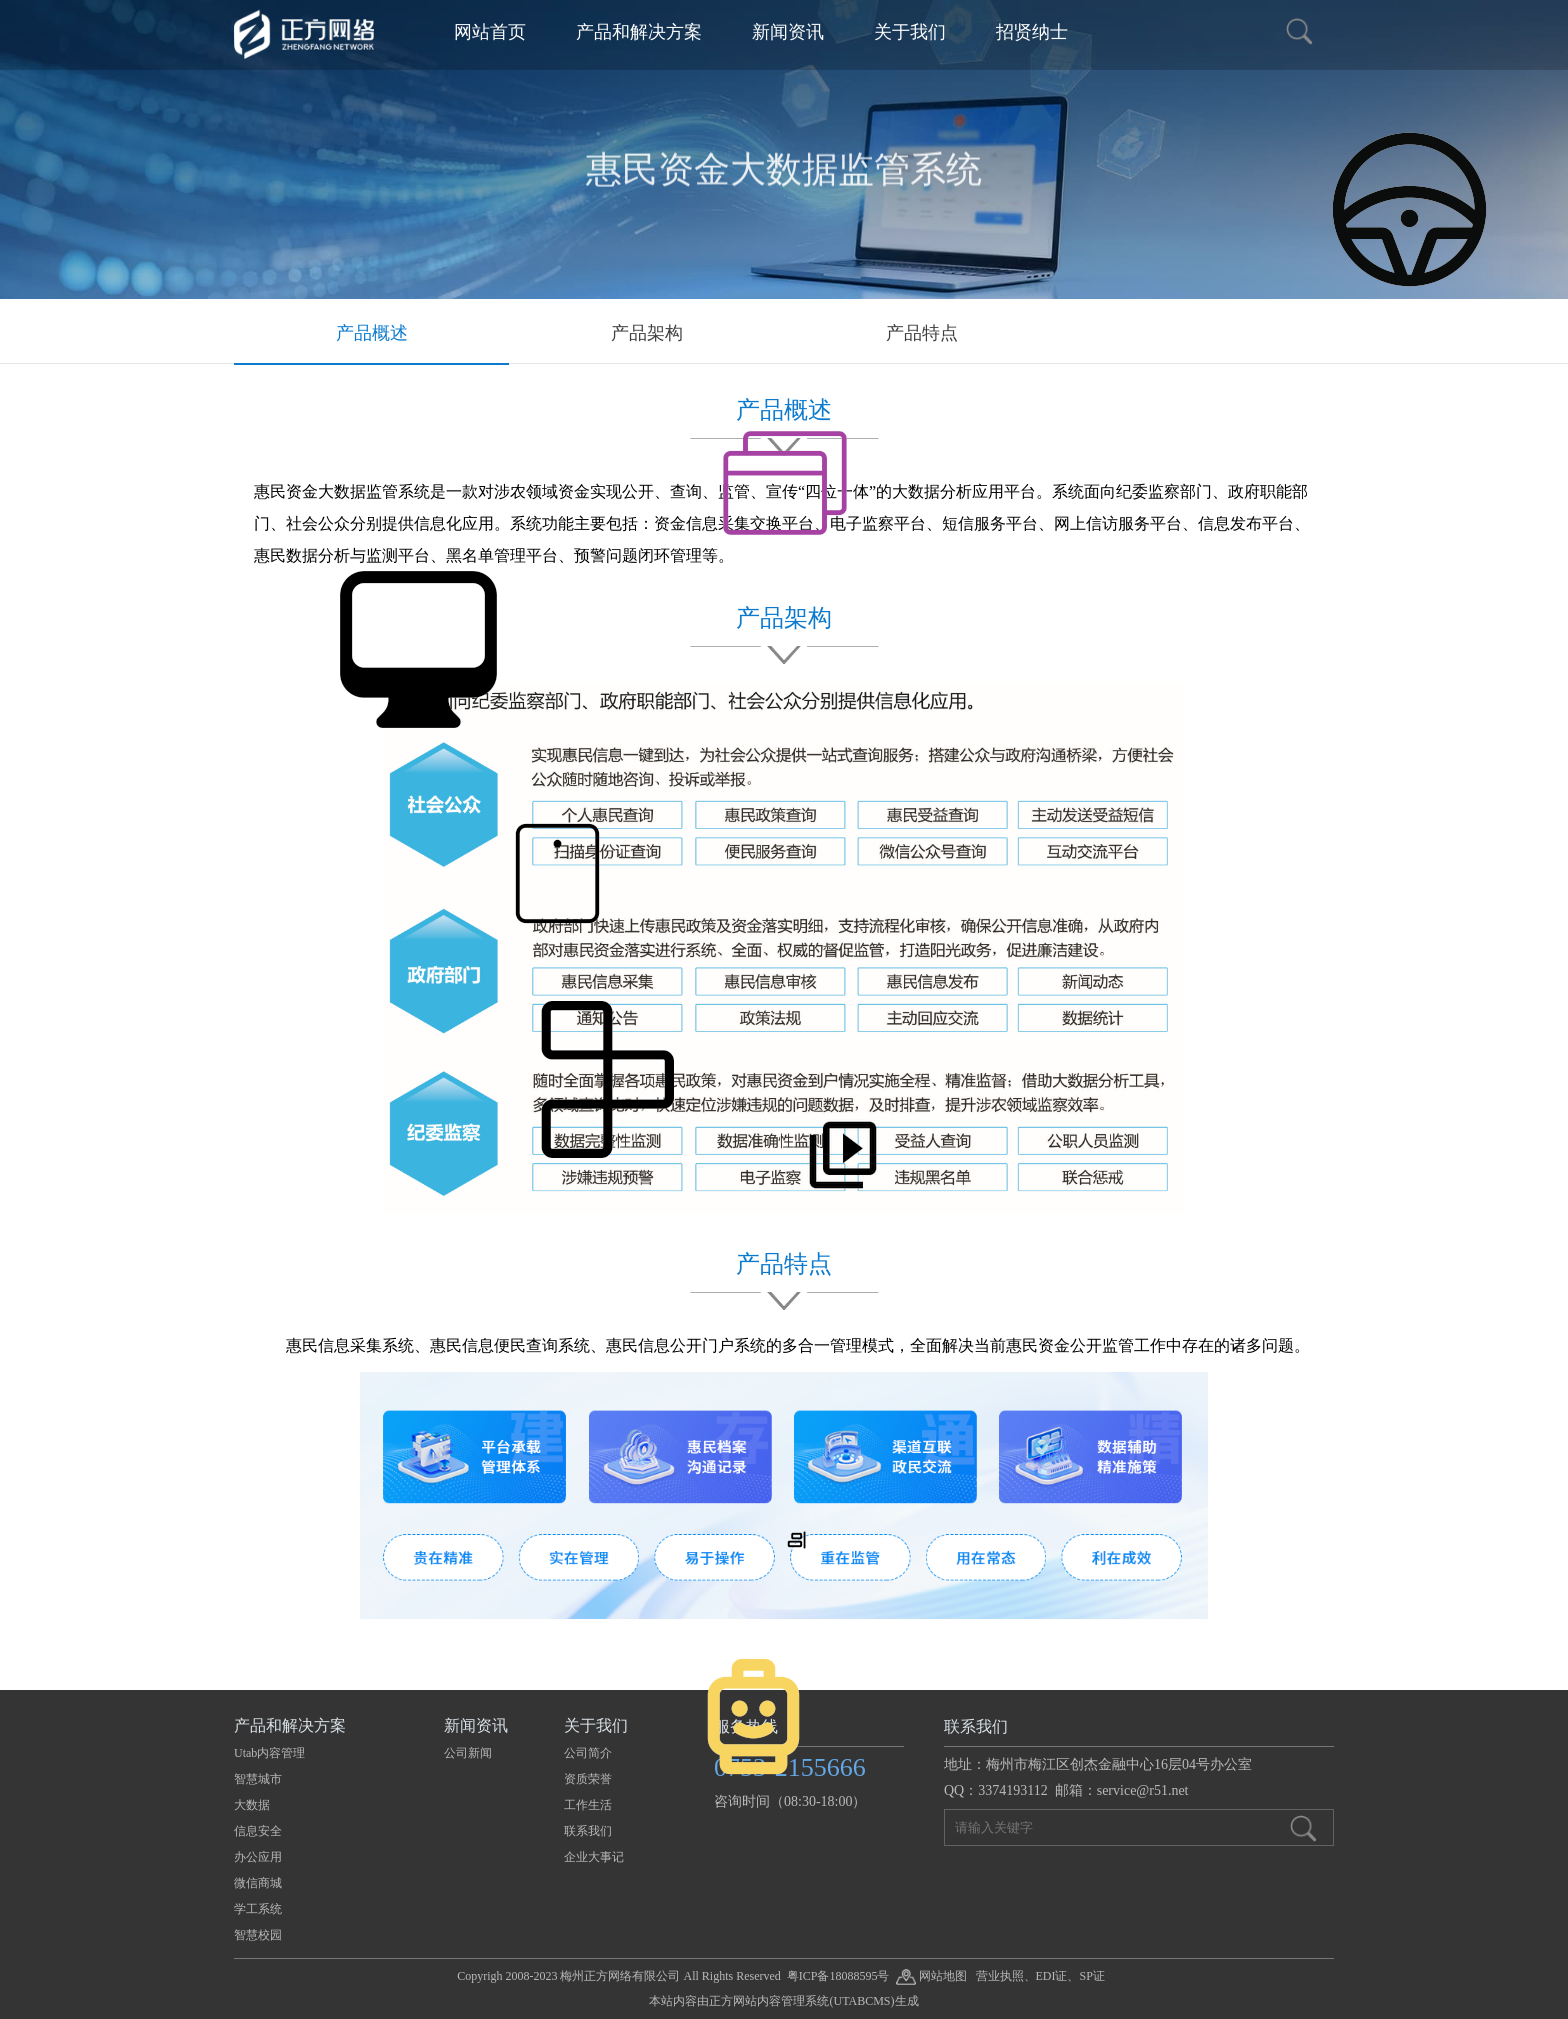 The height and width of the screenshot is (2019, 1568). Describe the element at coordinates (595, 1079) in the screenshot. I see `open Replit coding environment` at that location.